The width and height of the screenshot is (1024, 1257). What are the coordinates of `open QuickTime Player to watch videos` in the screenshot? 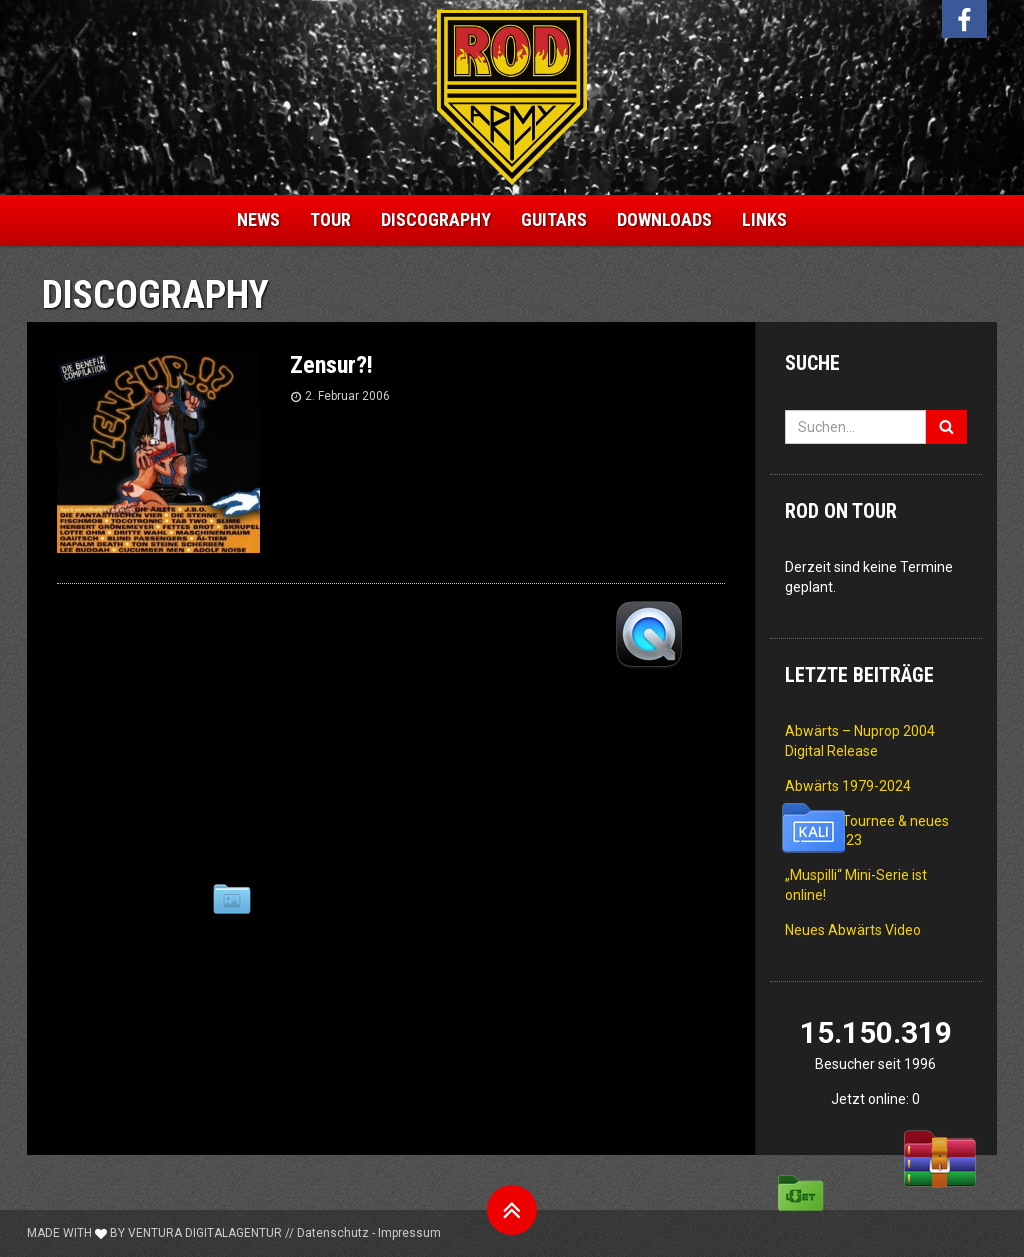 It's located at (649, 634).